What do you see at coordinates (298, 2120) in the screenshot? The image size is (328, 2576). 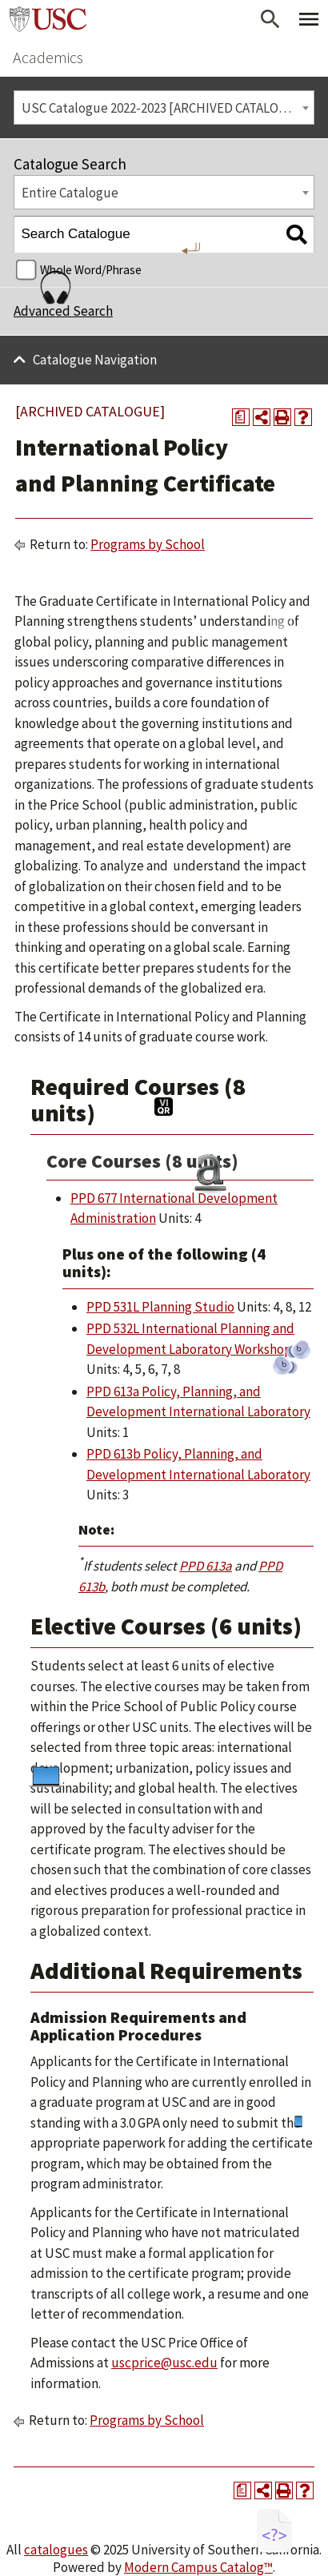 I see `iPad mini device with cellular connectivity` at bounding box center [298, 2120].